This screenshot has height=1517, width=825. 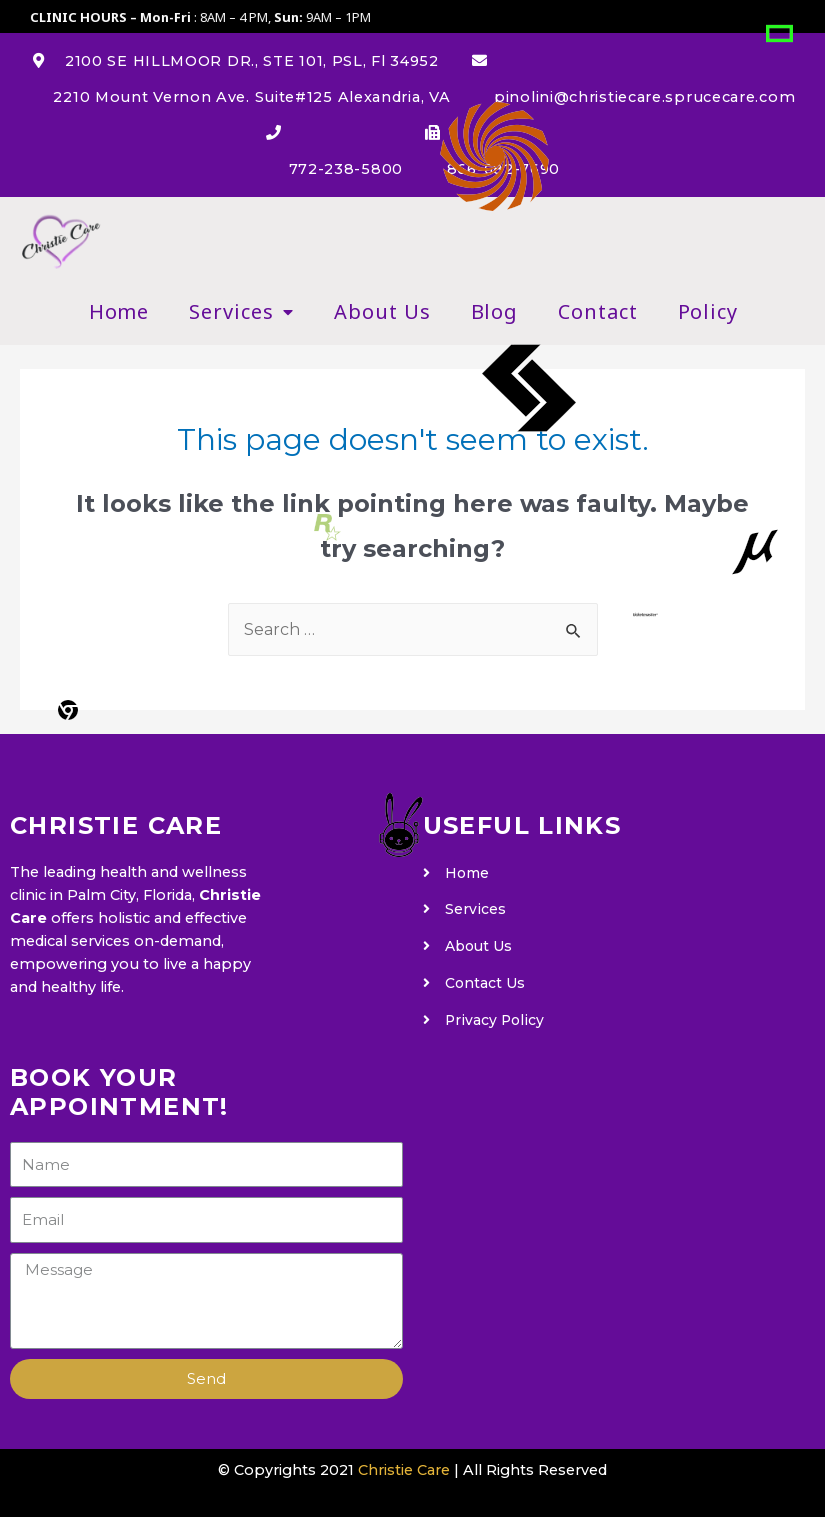 I want to click on open Google Chrome browser, so click(x=68, y=710).